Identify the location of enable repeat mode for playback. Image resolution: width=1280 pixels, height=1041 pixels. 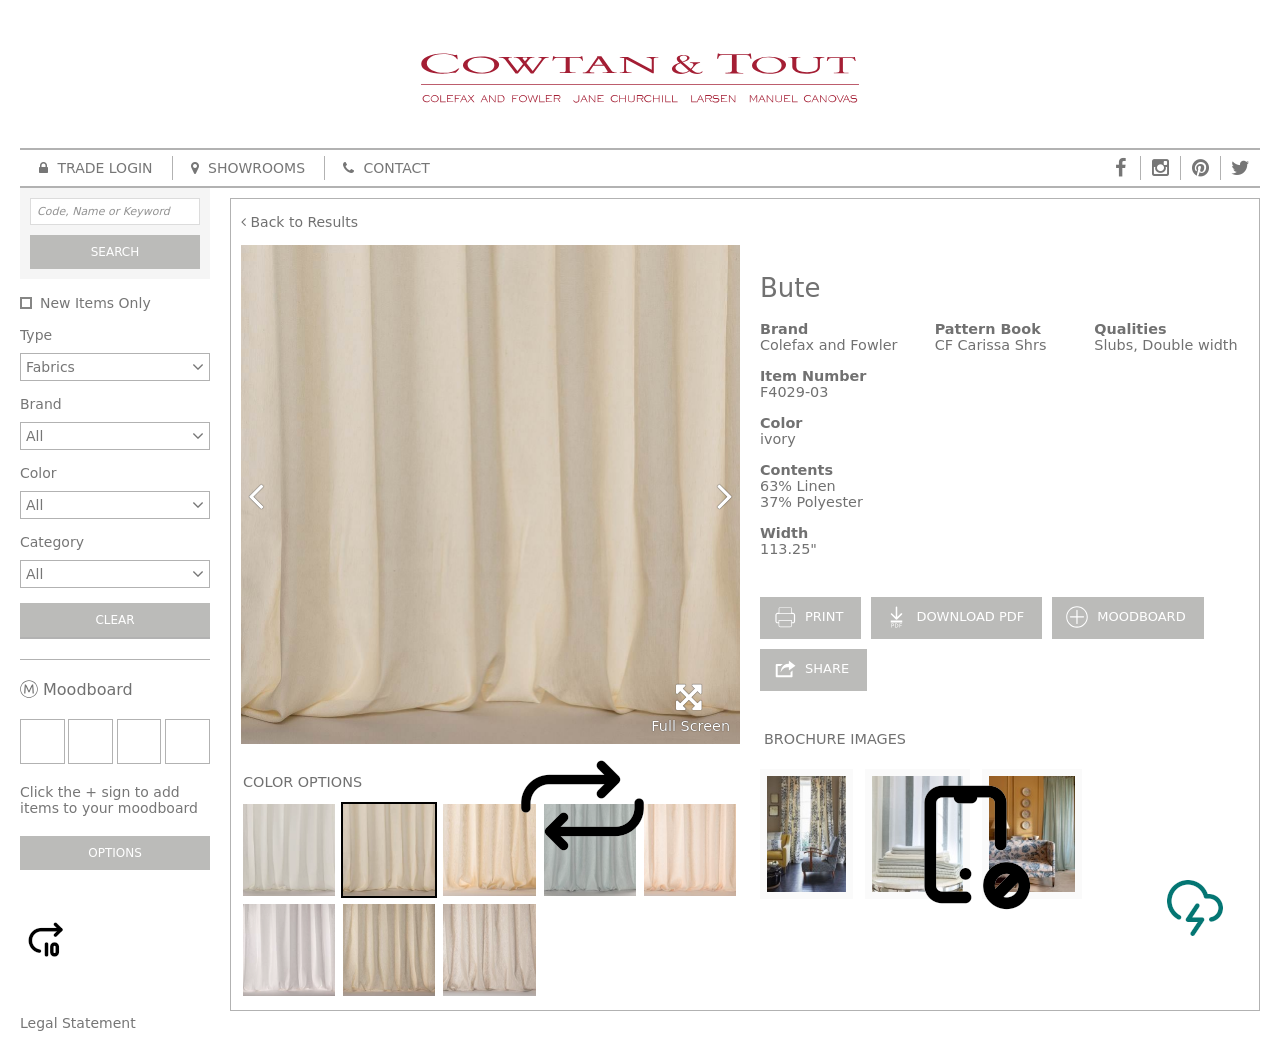
(582, 805).